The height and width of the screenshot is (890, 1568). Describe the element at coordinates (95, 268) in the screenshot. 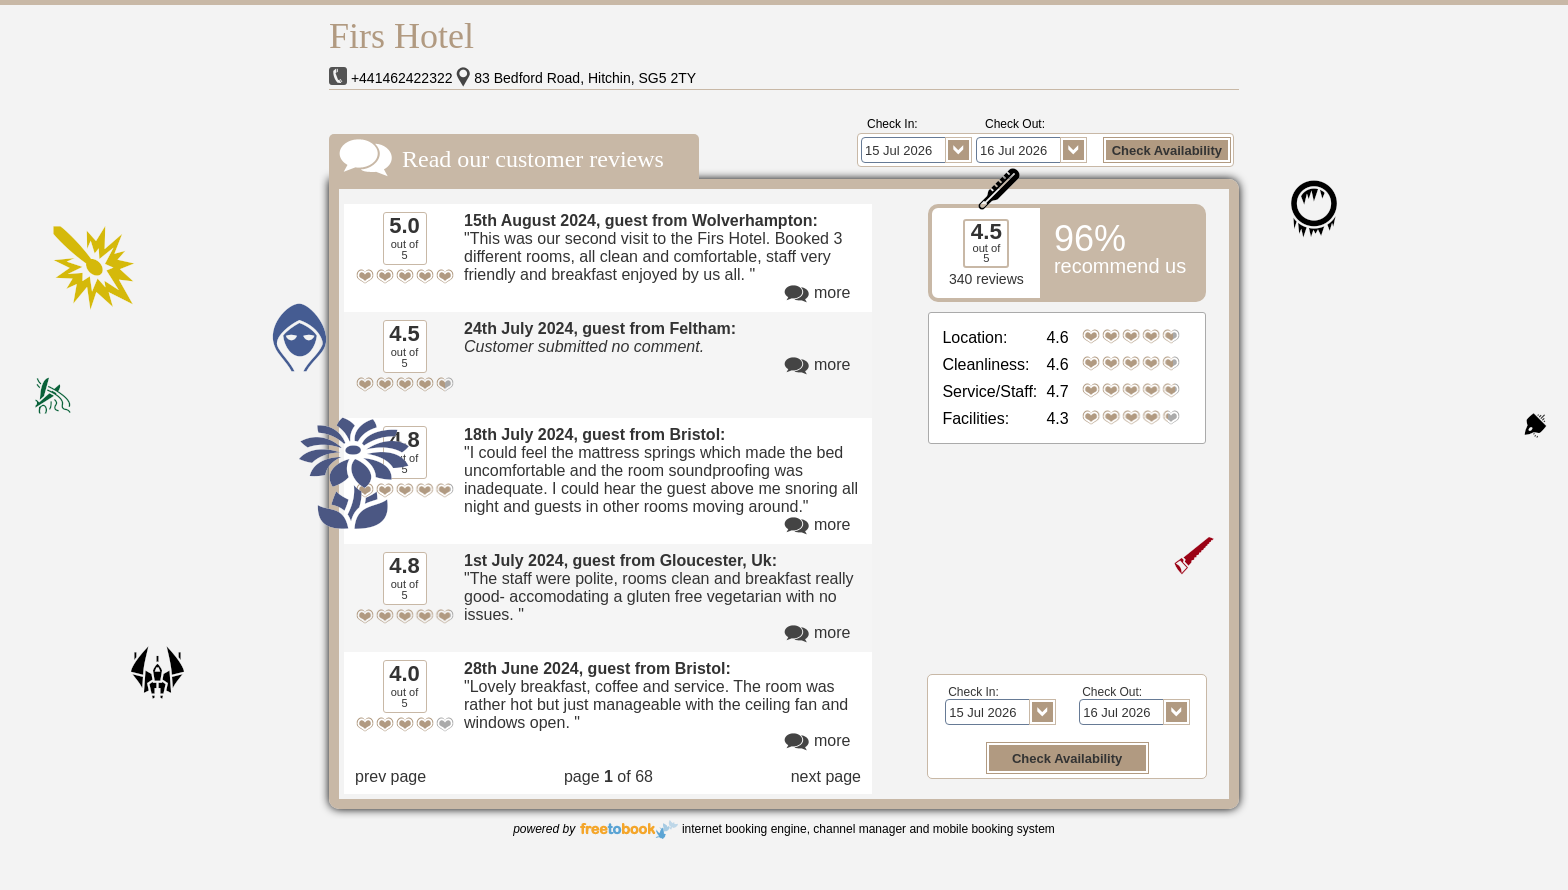

I see `indicates a match strike or ignition action` at that location.